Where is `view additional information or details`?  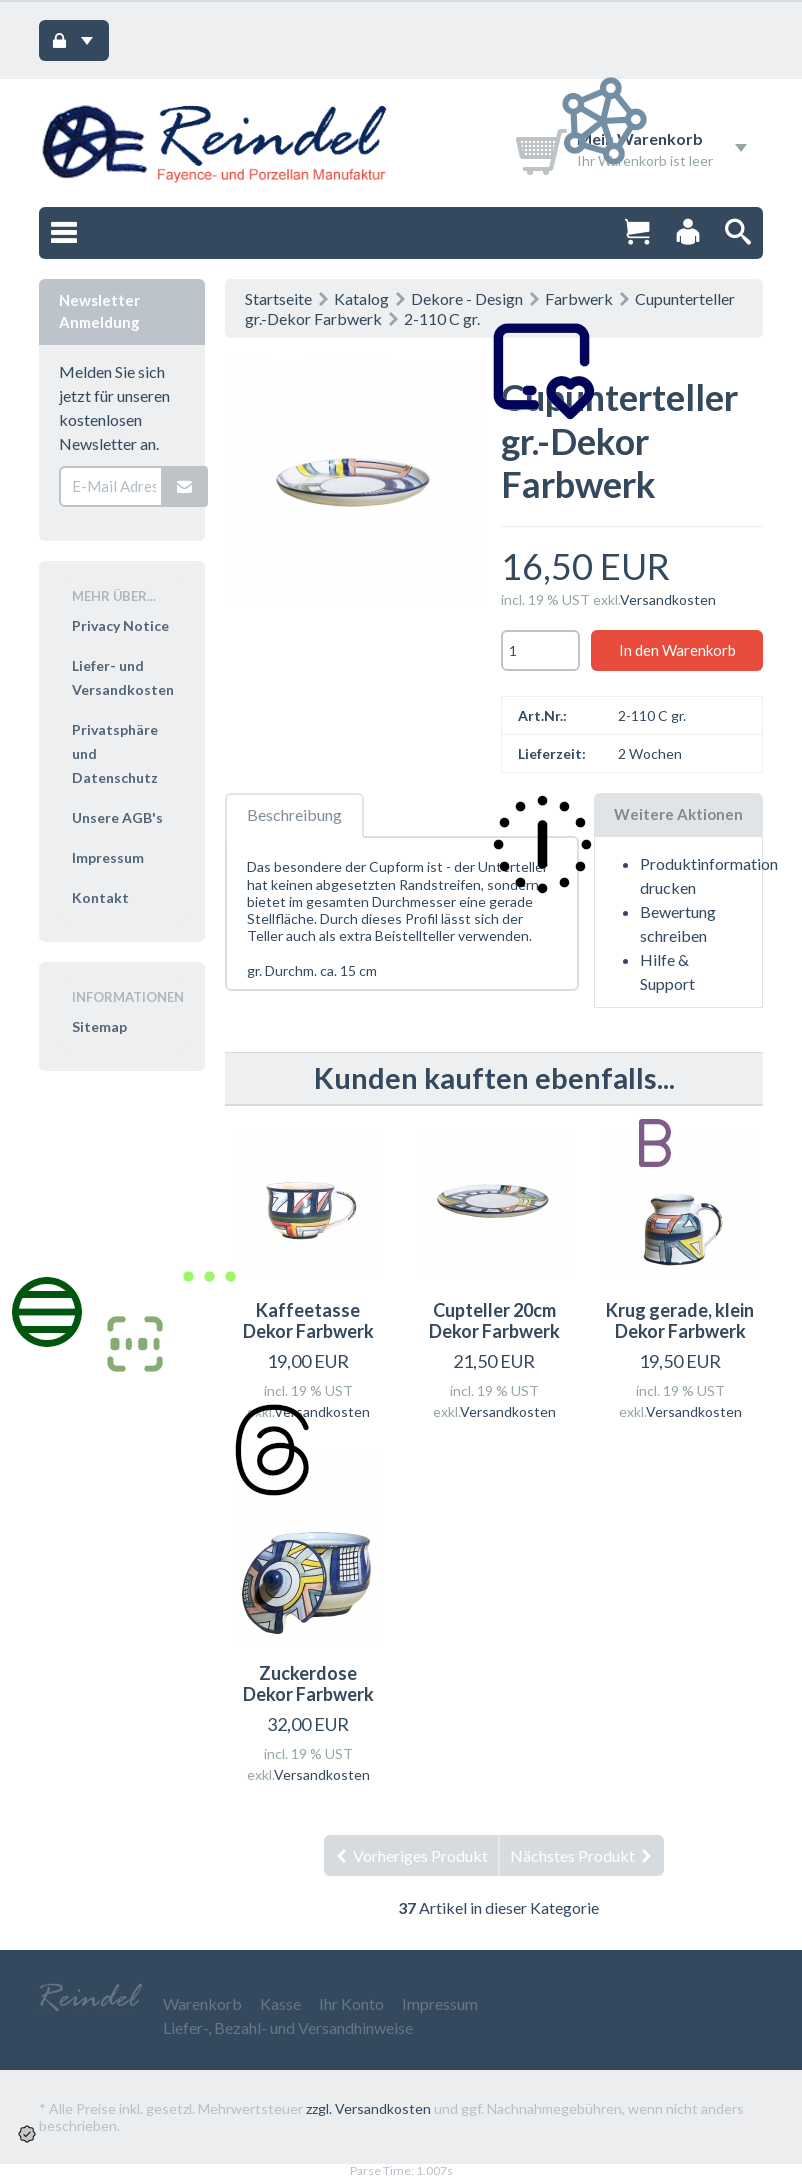
view additional information or details is located at coordinates (542, 844).